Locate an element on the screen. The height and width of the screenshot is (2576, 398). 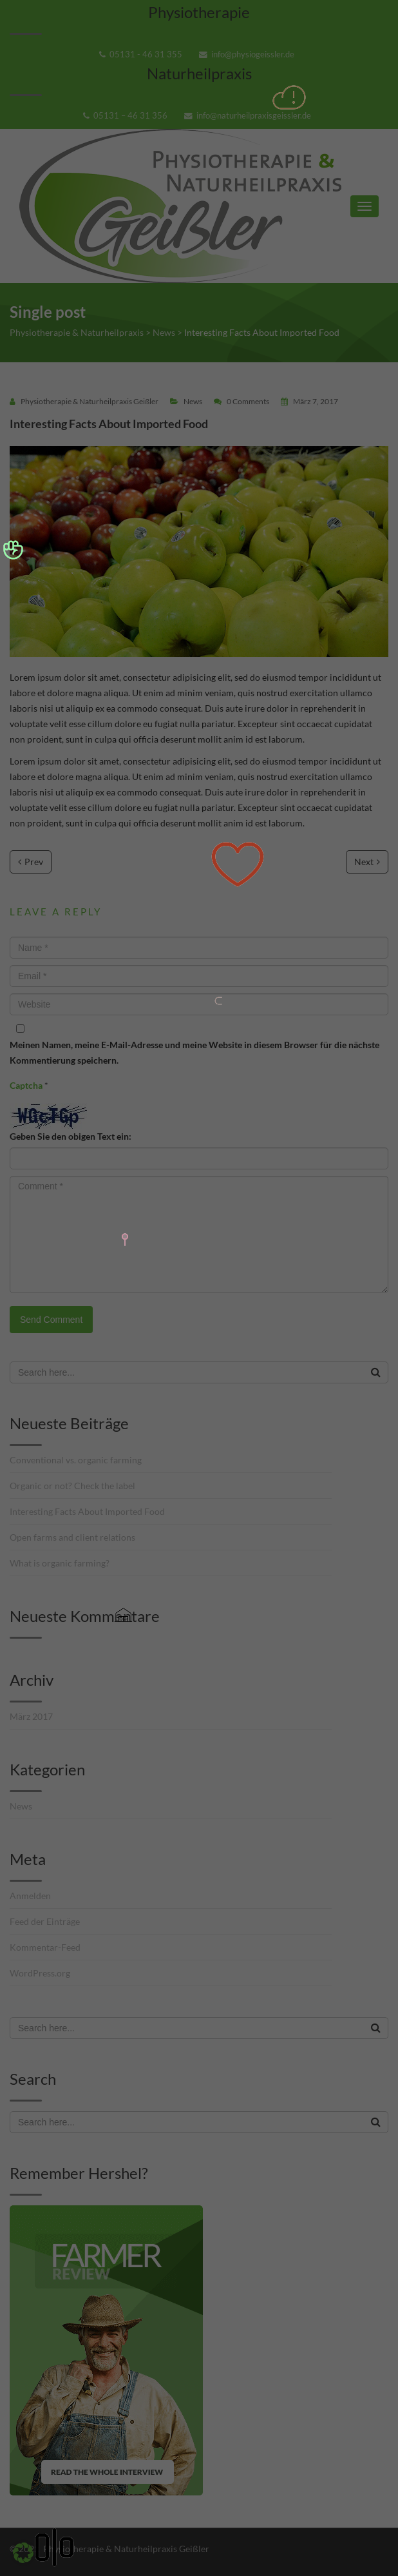
access garage or parking settings is located at coordinates (123, 1615).